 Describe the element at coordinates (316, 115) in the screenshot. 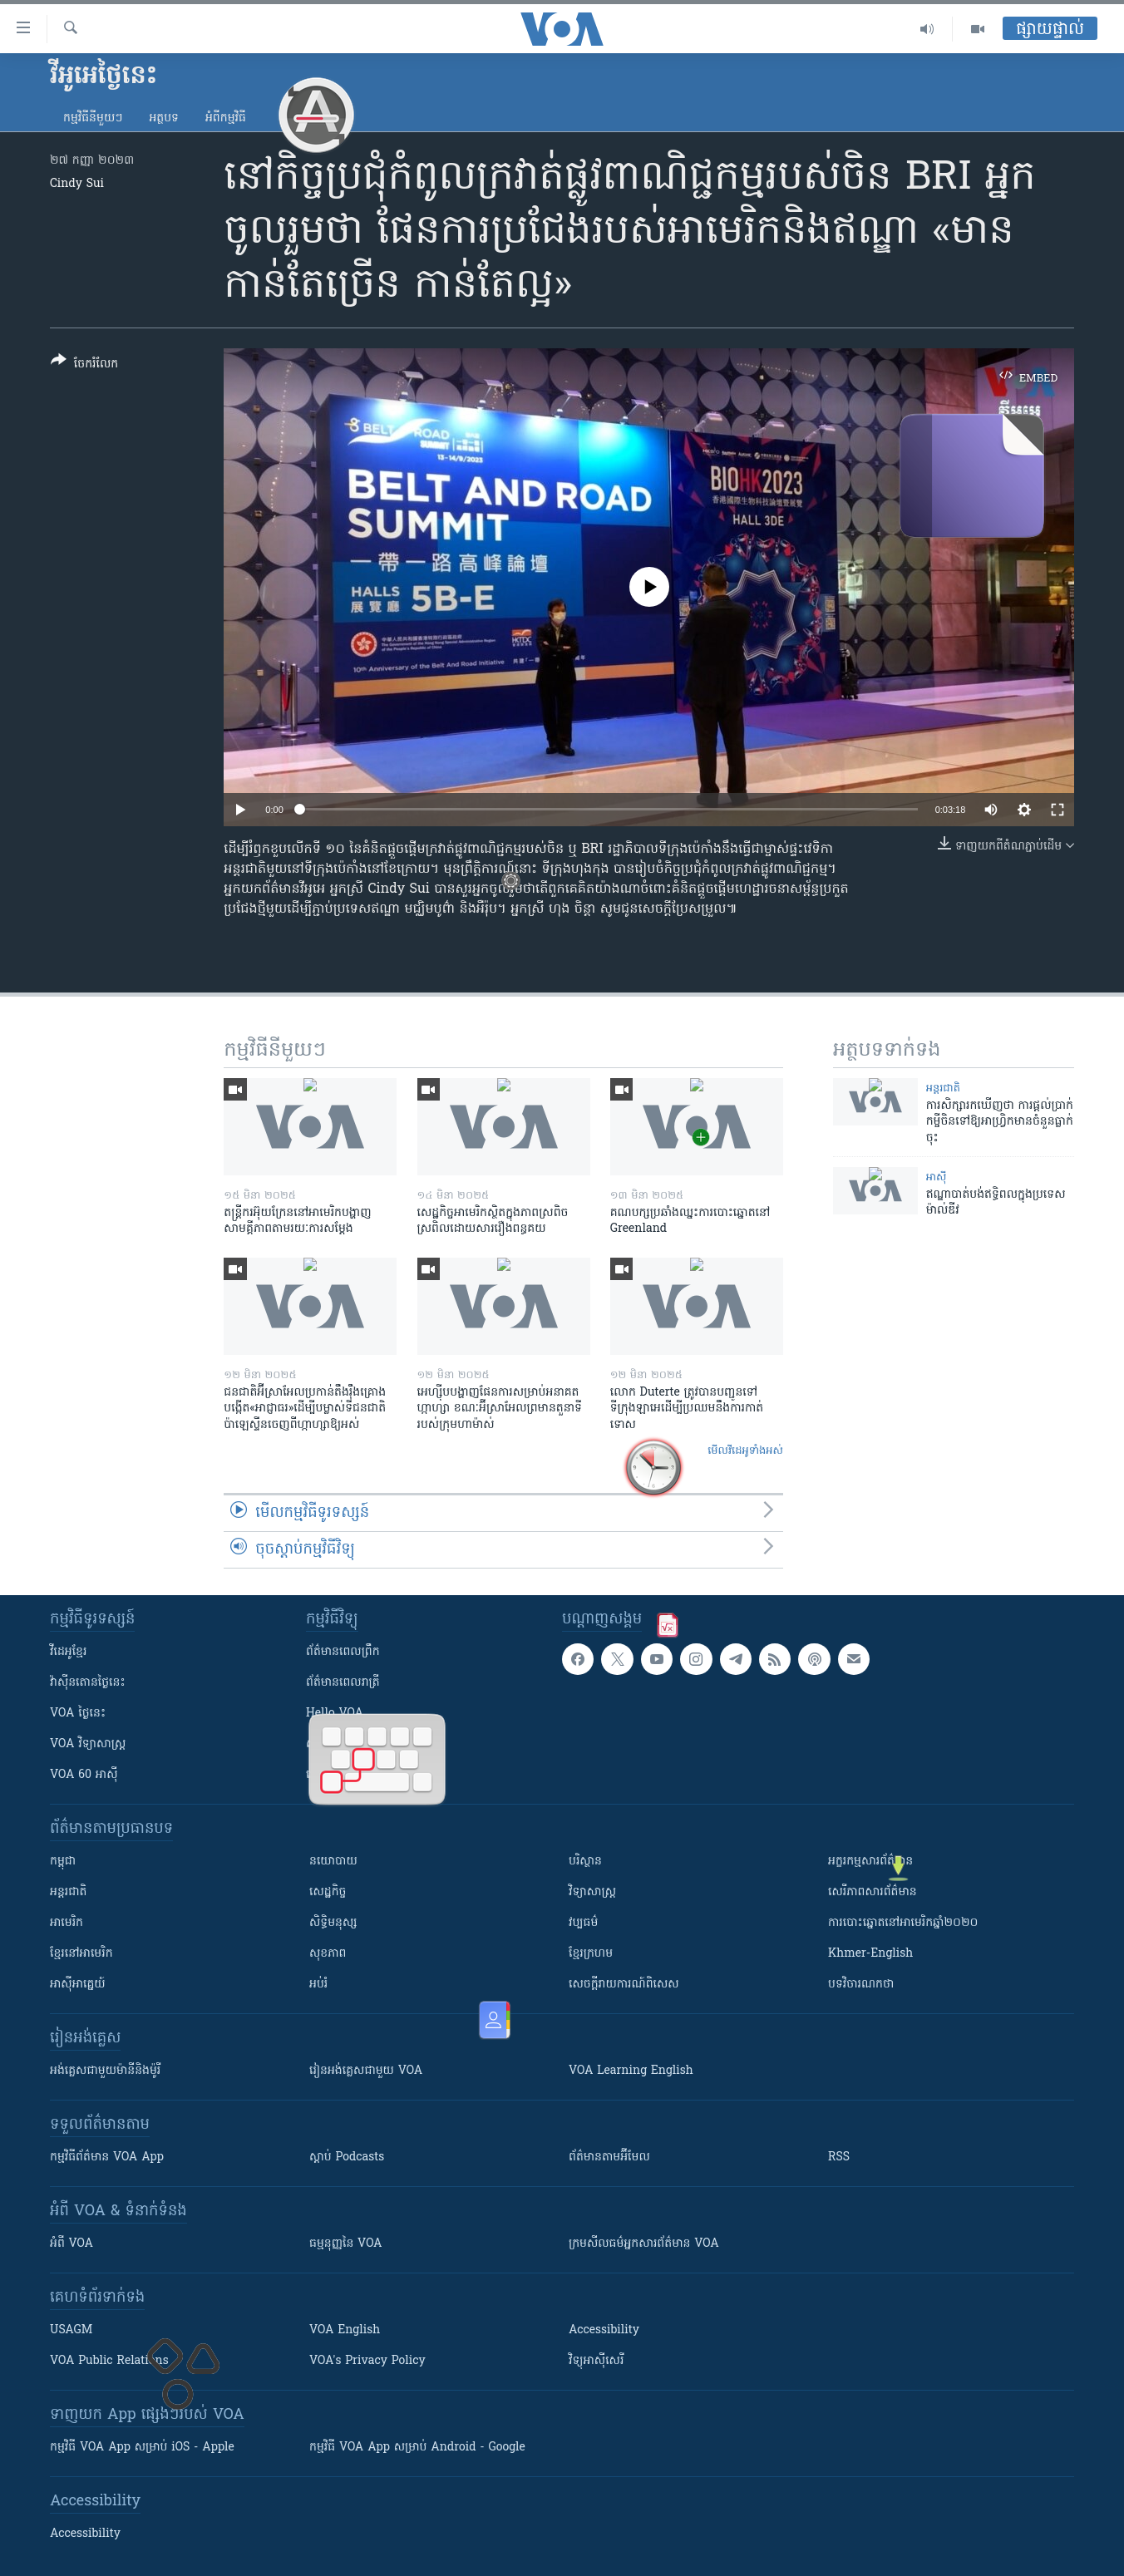

I see `check for and install system software updates` at that location.